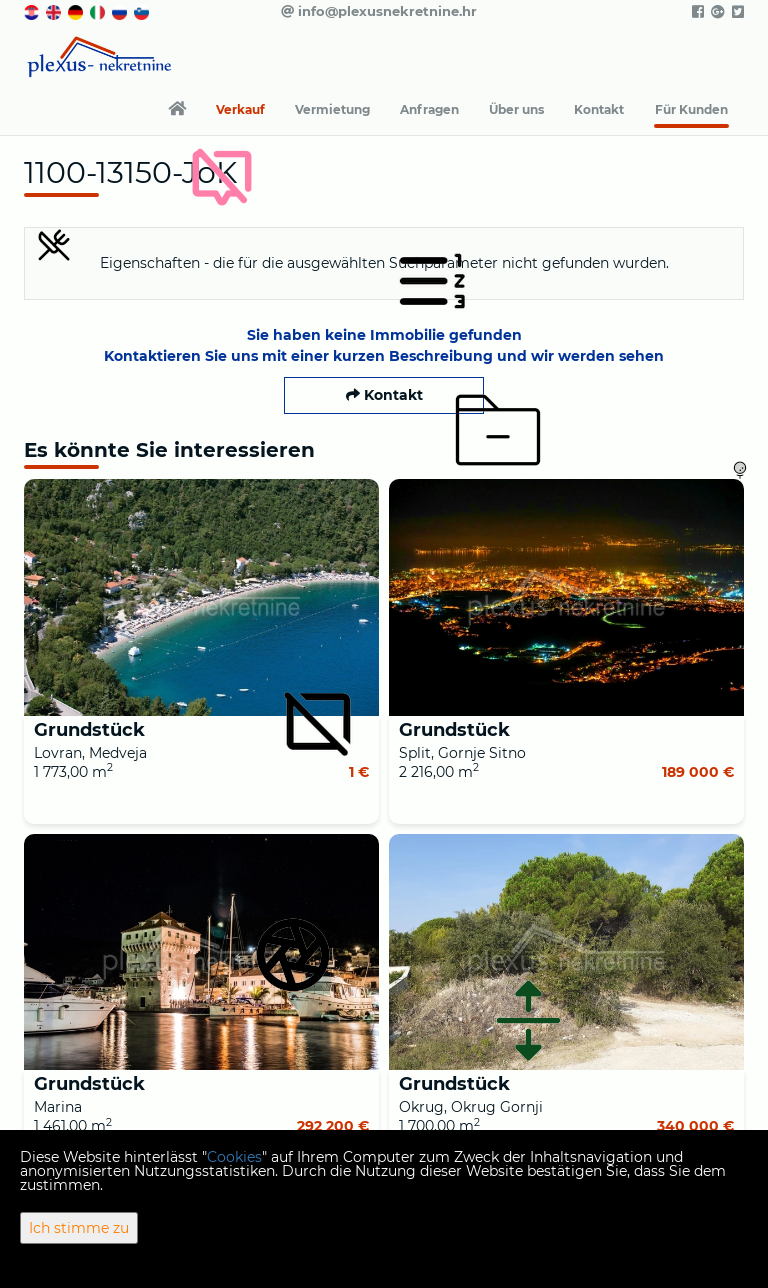 This screenshot has height=1288, width=768. I want to click on expand content vertically, so click(528, 1020).